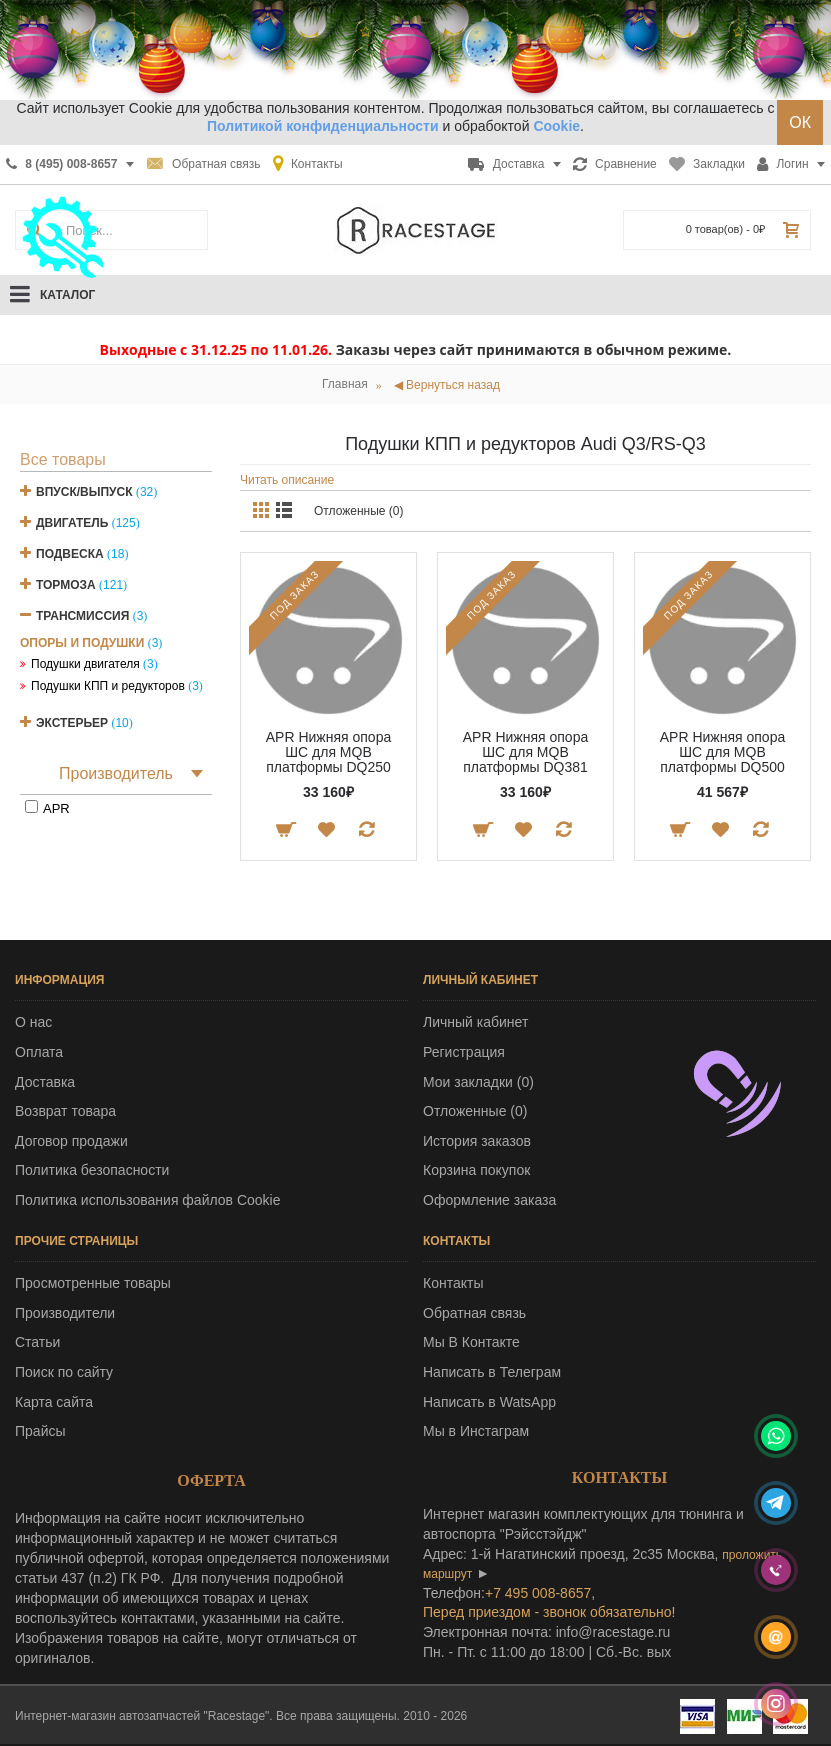 This screenshot has width=831, height=1746. Describe the element at coordinates (737, 1093) in the screenshot. I see `attract or collect items in a game` at that location.